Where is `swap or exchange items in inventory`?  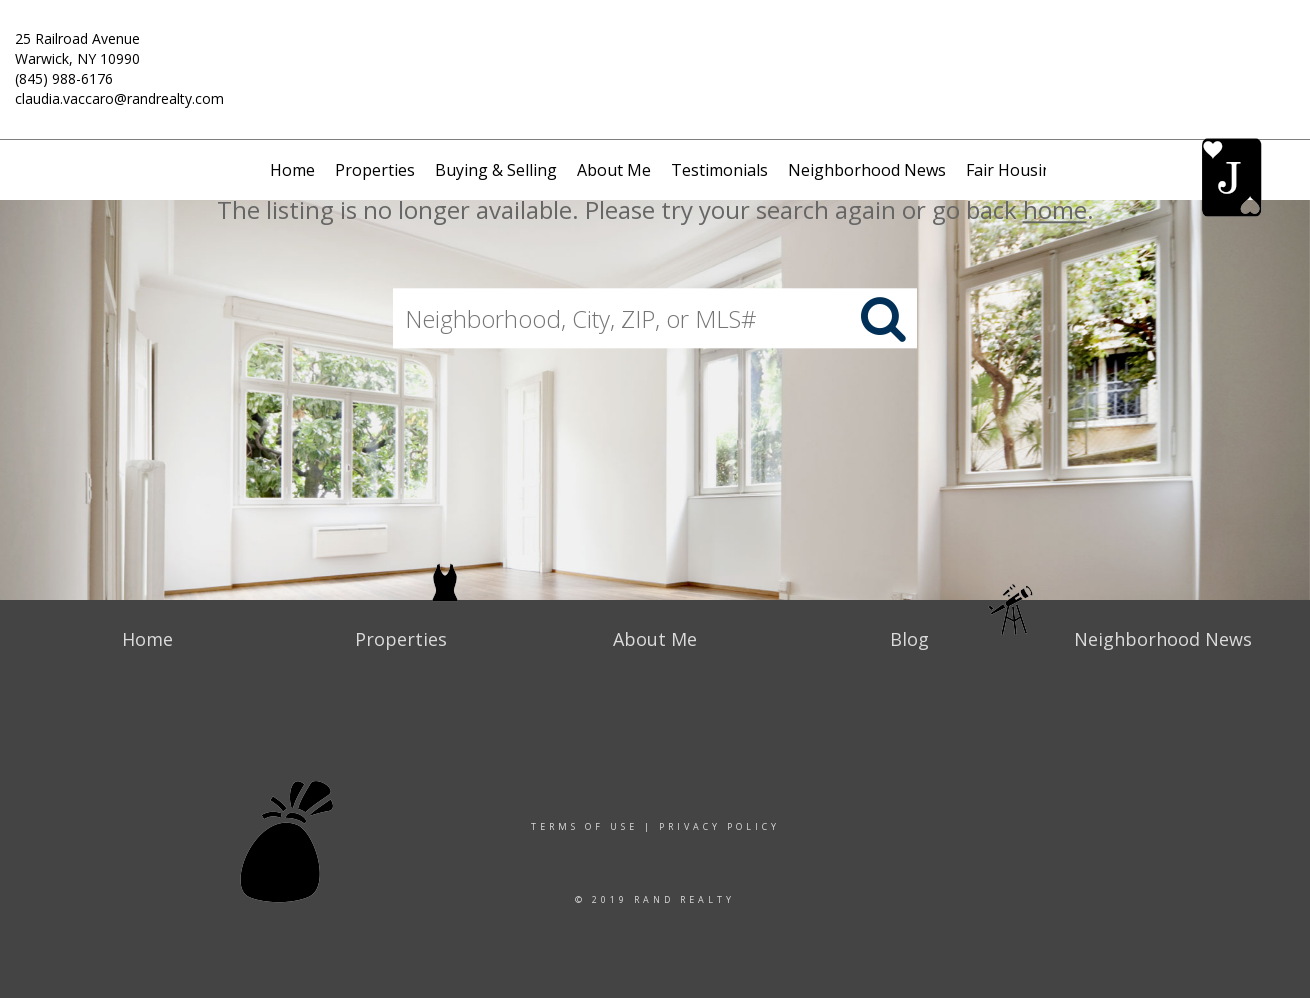
swap or exchange items in inventory is located at coordinates (288, 841).